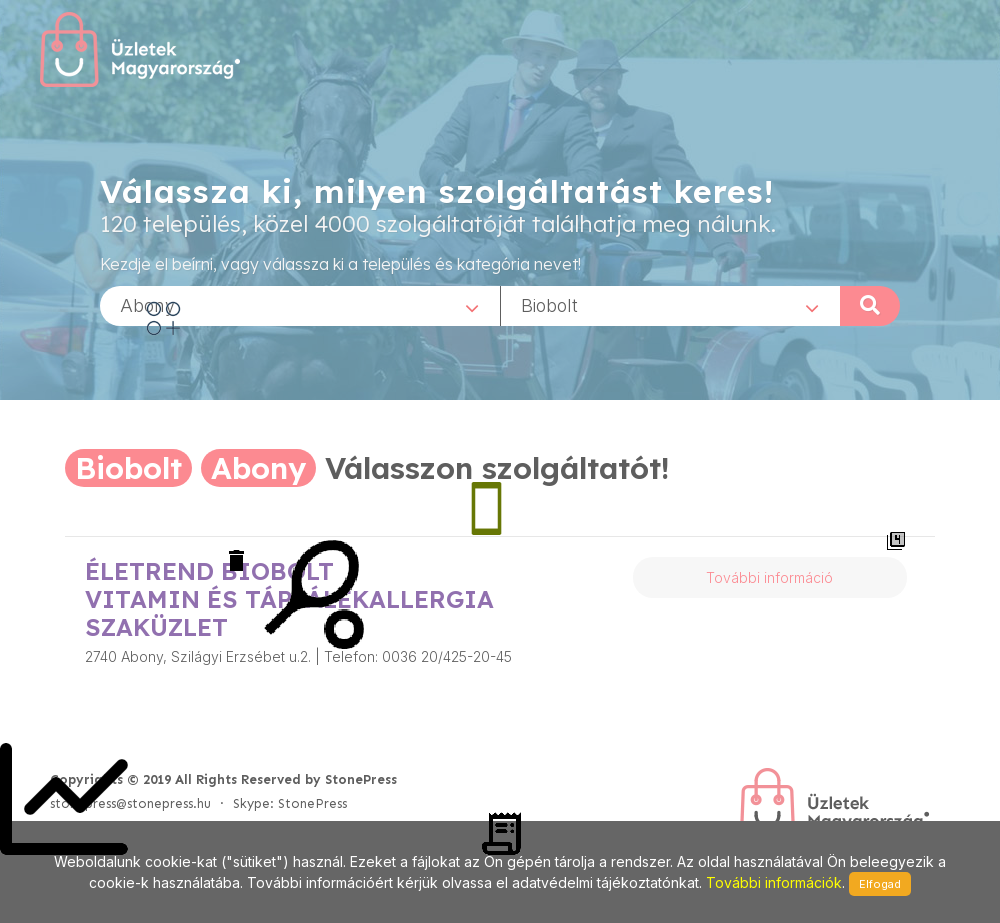 Image resolution: width=1000 pixels, height=923 pixels. What do you see at coordinates (896, 541) in the screenshot?
I see `select 4 images or items` at bounding box center [896, 541].